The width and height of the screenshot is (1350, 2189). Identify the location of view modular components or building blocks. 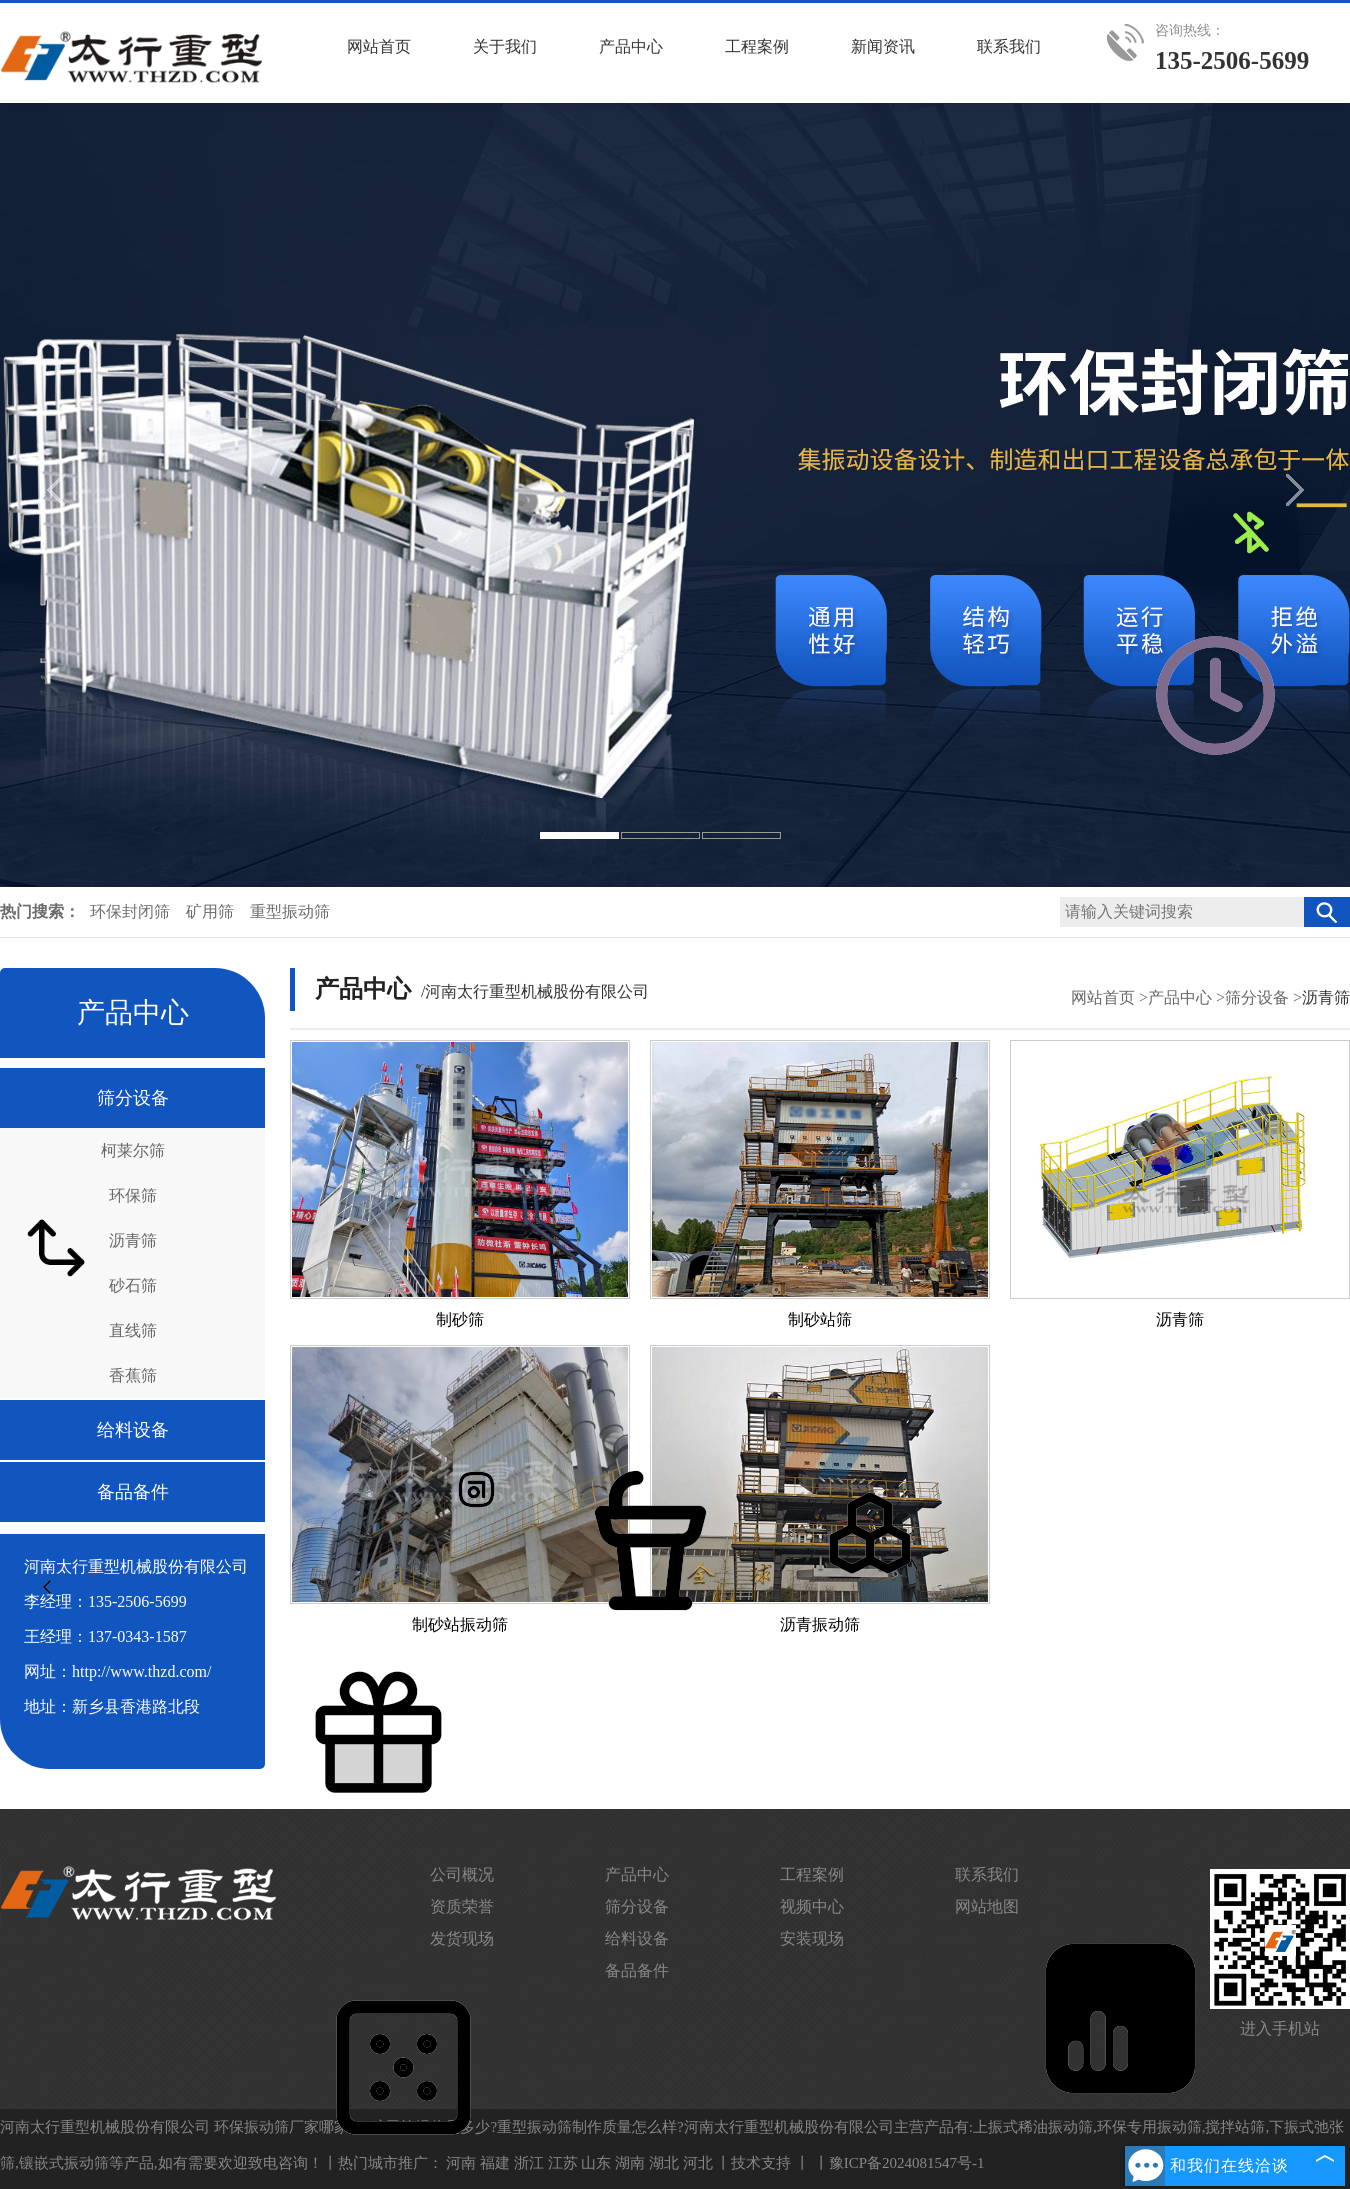
(870, 1533).